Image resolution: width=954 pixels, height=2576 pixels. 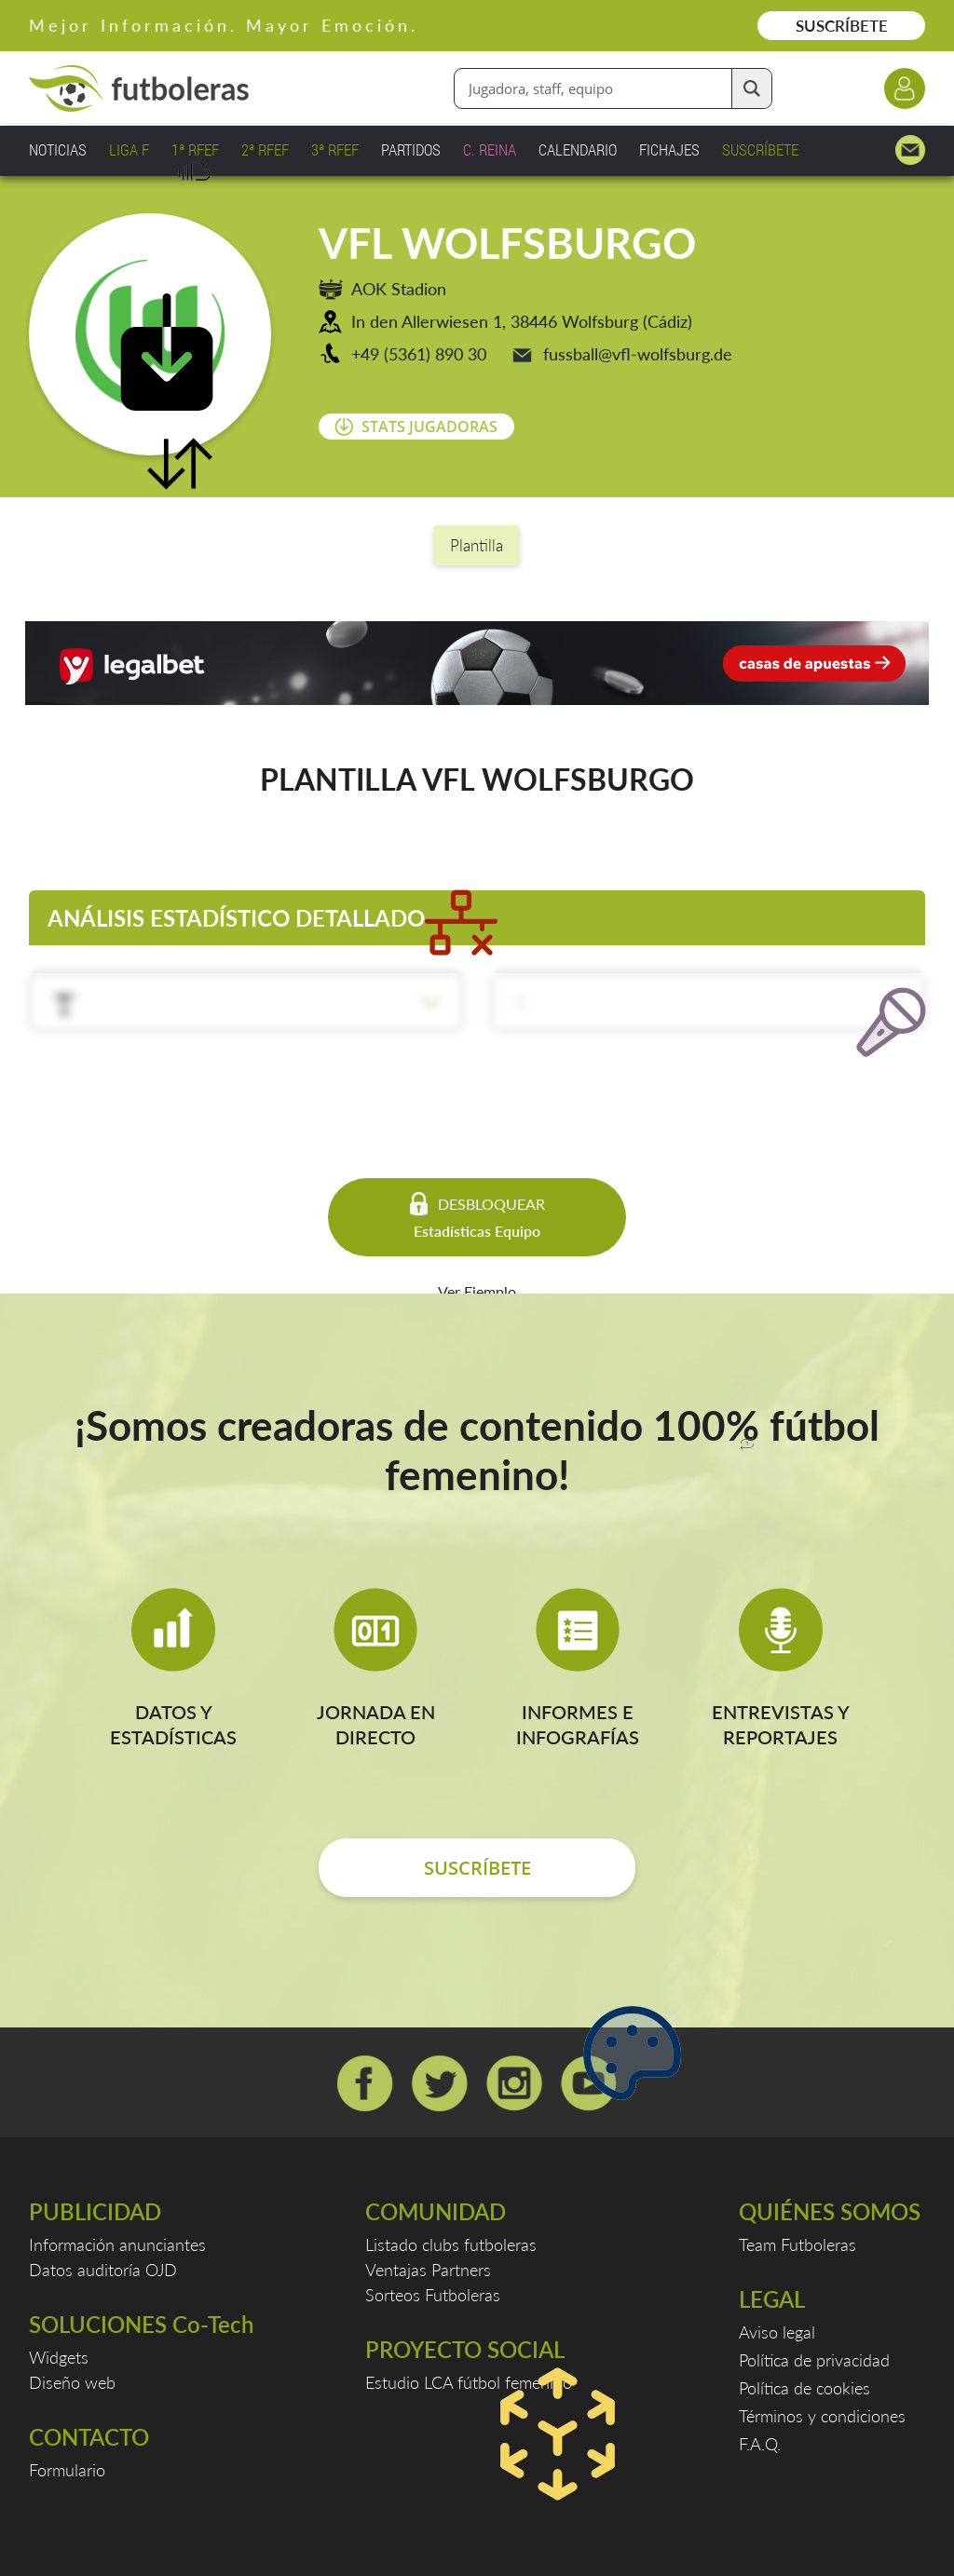 What do you see at coordinates (478, 655) in the screenshot?
I see `indicates strong wifi signal strength` at bounding box center [478, 655].